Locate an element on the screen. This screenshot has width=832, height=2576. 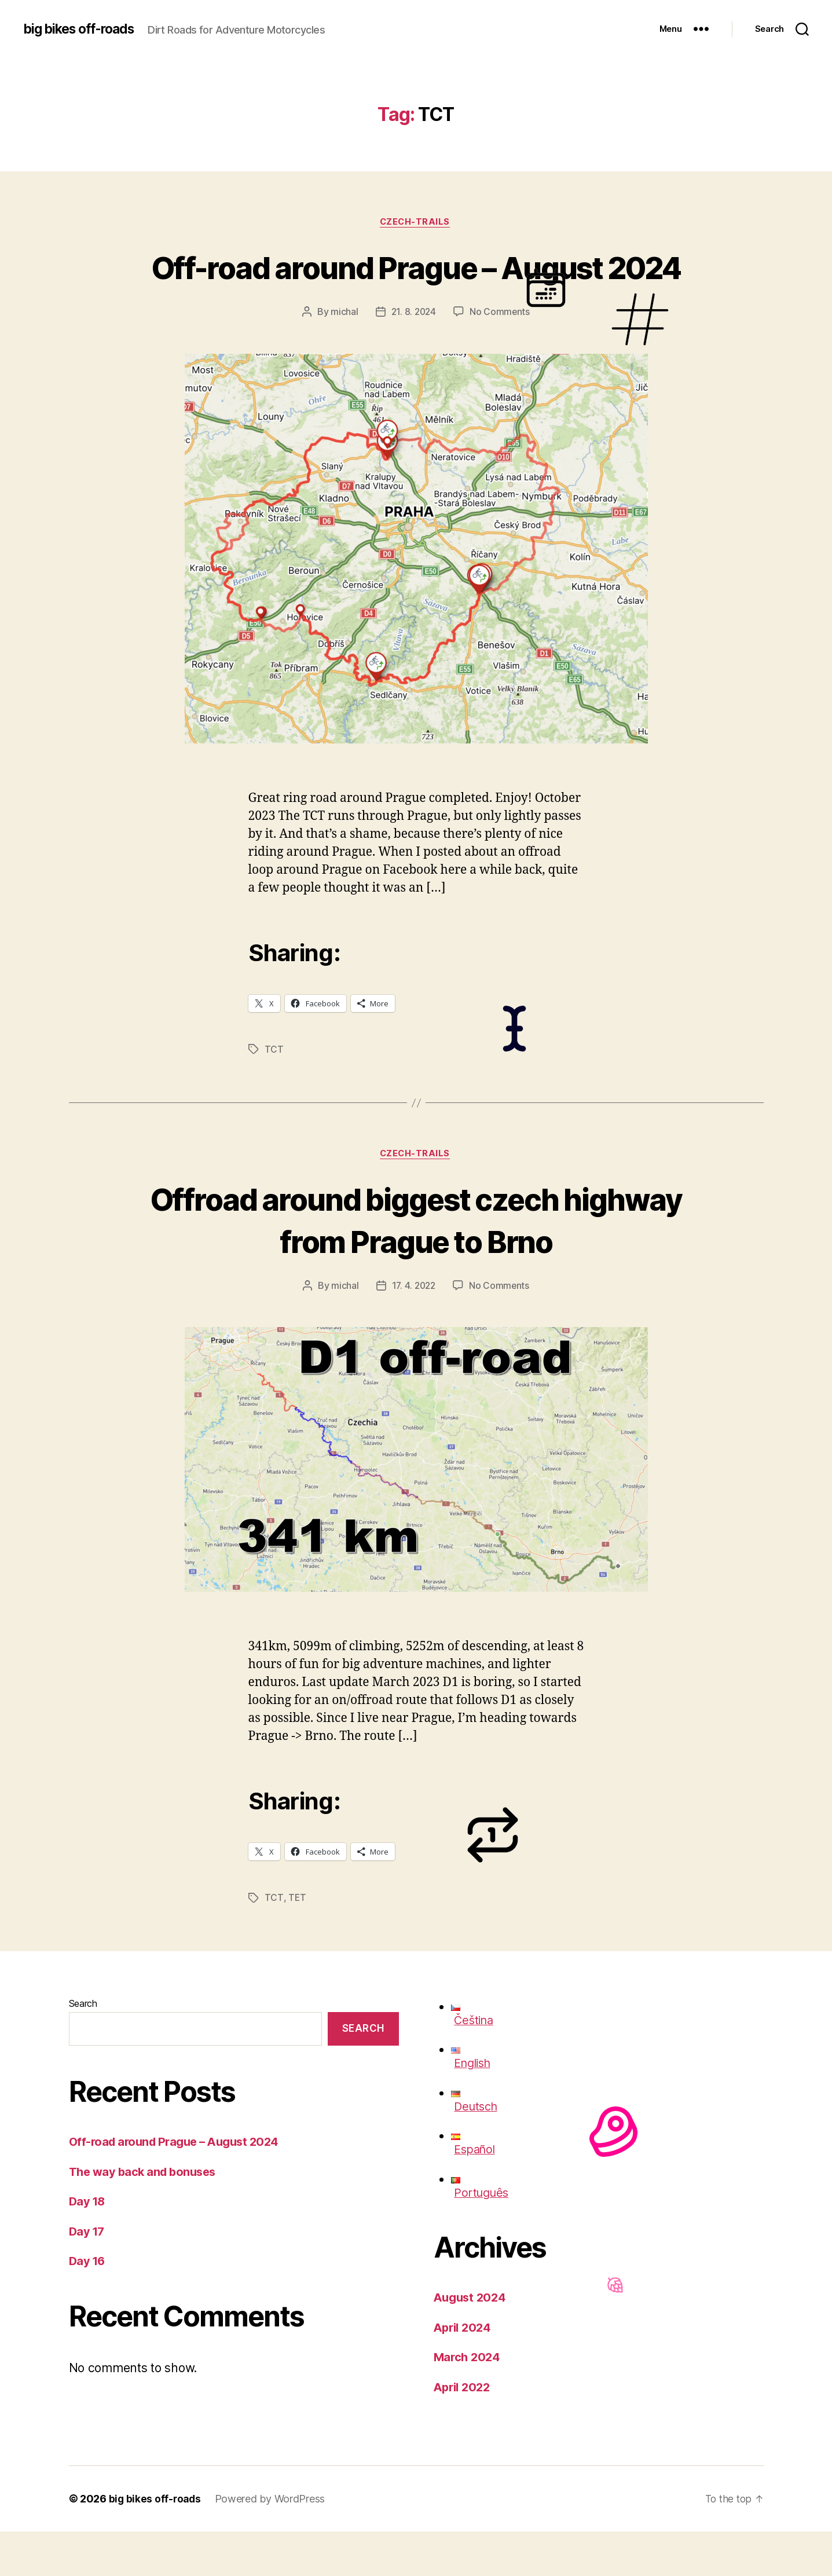
select a date range on the calendar is located at coordinates (546, 288).